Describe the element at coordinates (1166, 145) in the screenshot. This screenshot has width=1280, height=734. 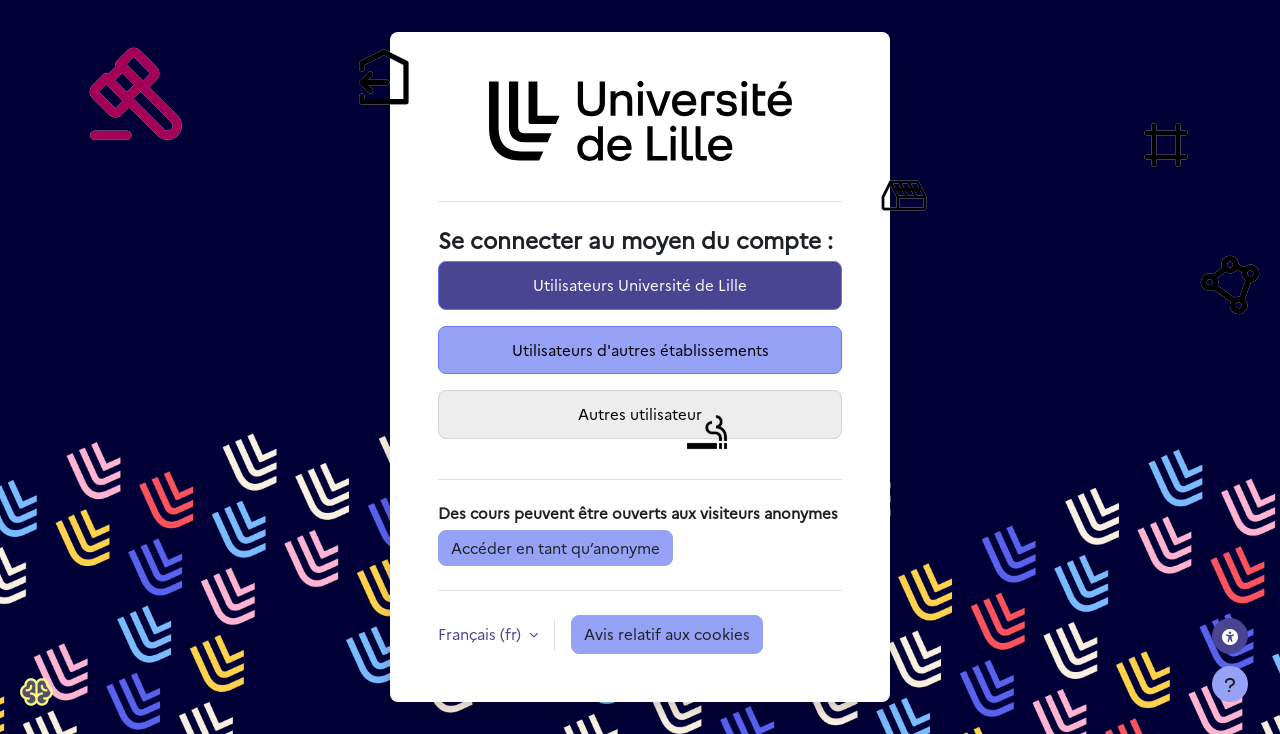
I see `access frame or artboard settings` at that location.